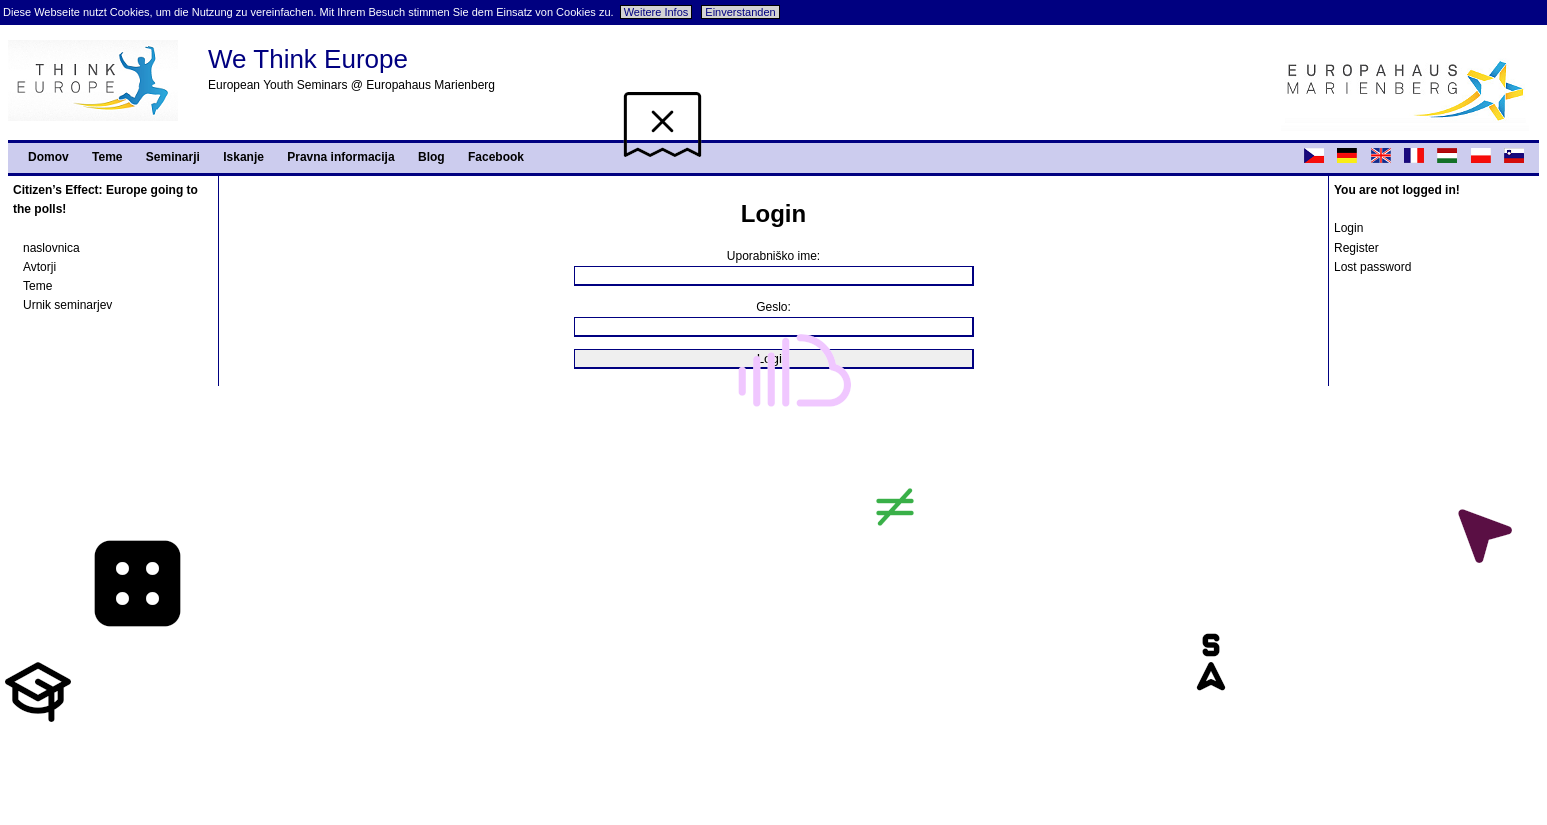 The height and width of the screenshot is (825, 1547). I want to click on access education or learning resources, so click(38, 690).